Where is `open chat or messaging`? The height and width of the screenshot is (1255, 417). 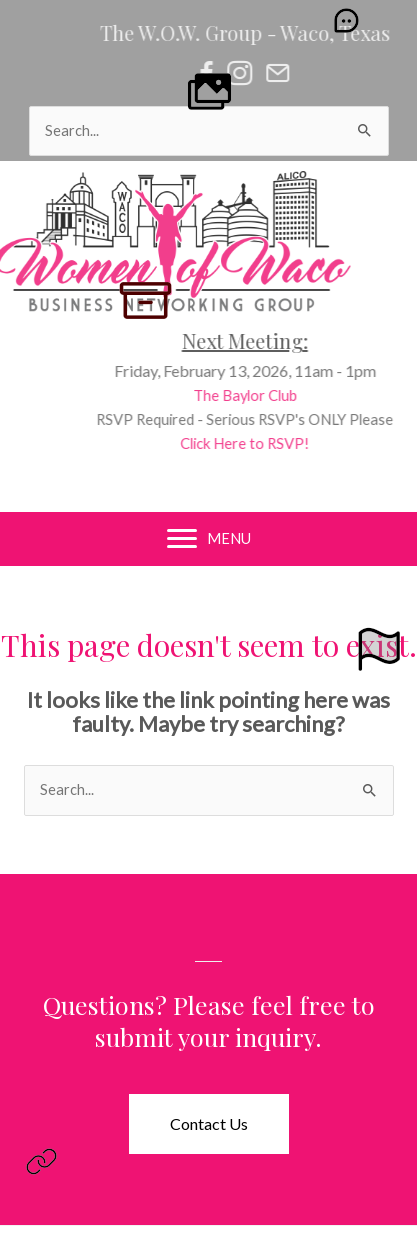
open chat or messaging is located at coordinates (346, 21).